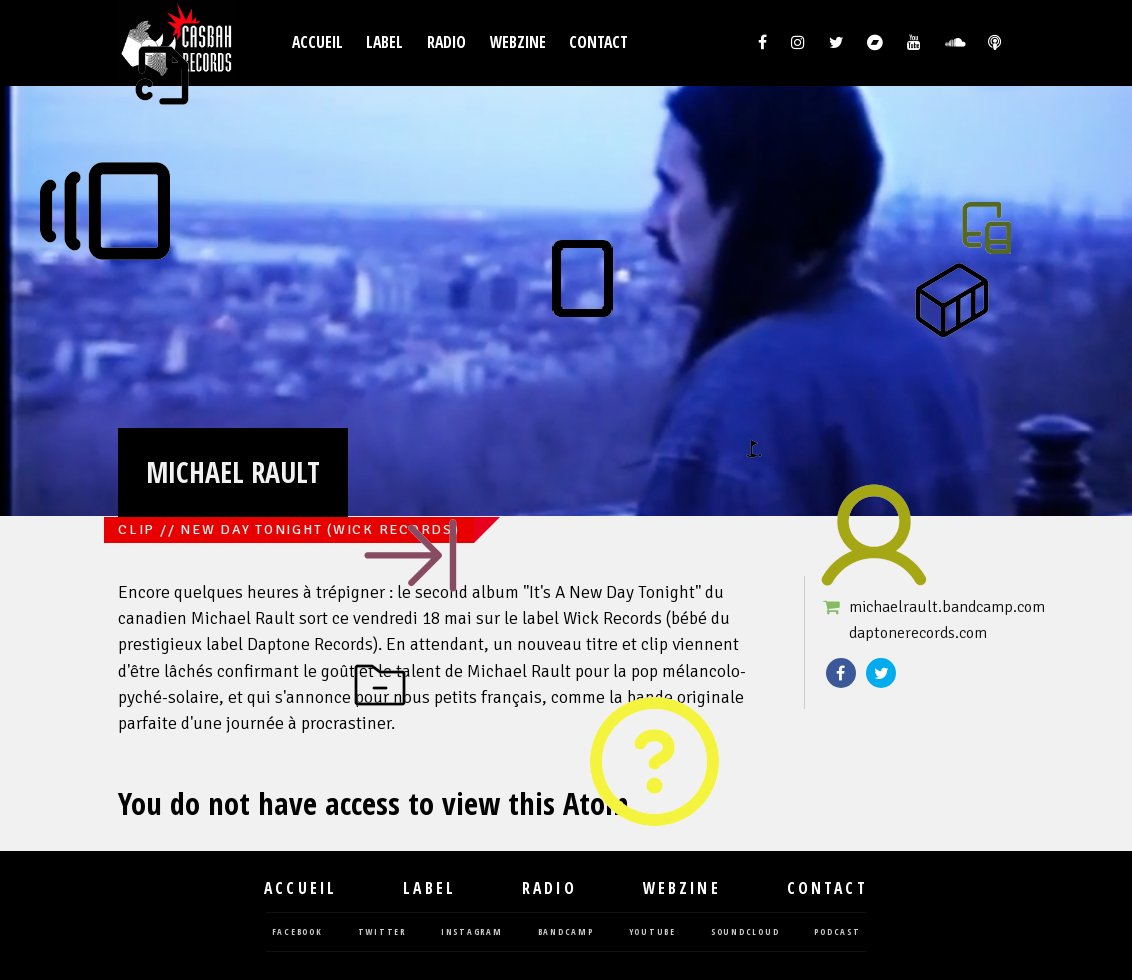  Describe the element at coordinates (380, 684) in the screenshot. I see `remove a folder` at that location.